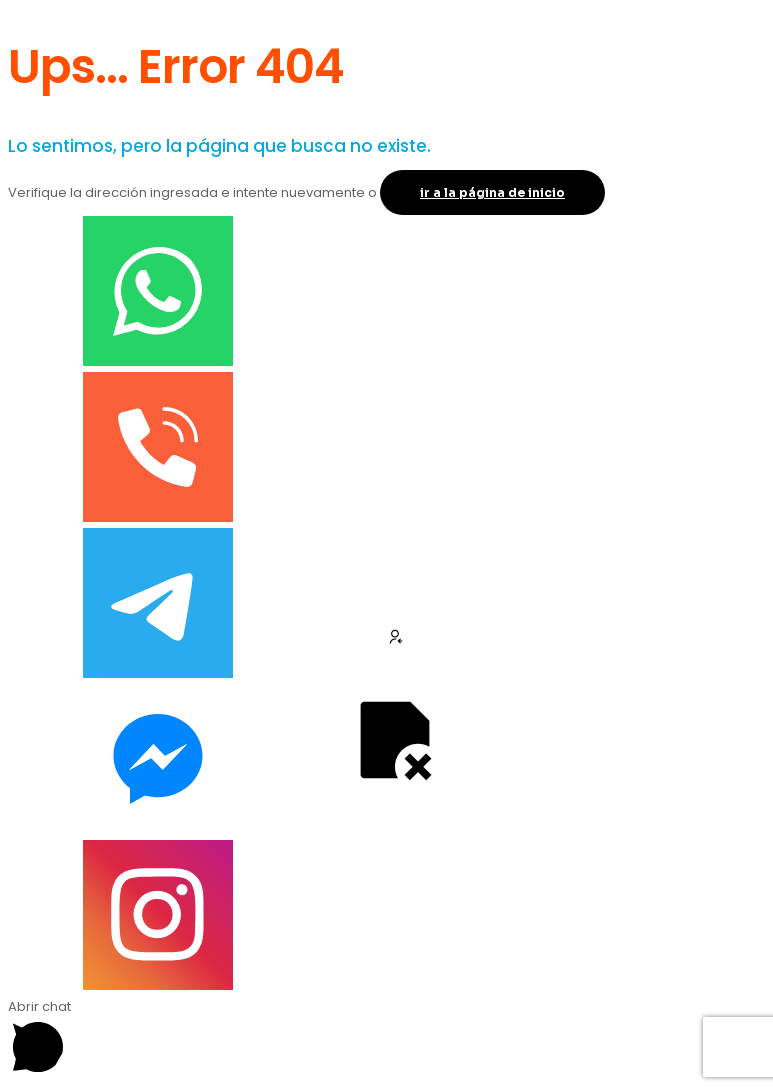 The image size is (773, 1091). What do you see at coordinates (395, 637) in the screenshot?
I see `incoming user request or invitation` at bounding box center [395, 637].